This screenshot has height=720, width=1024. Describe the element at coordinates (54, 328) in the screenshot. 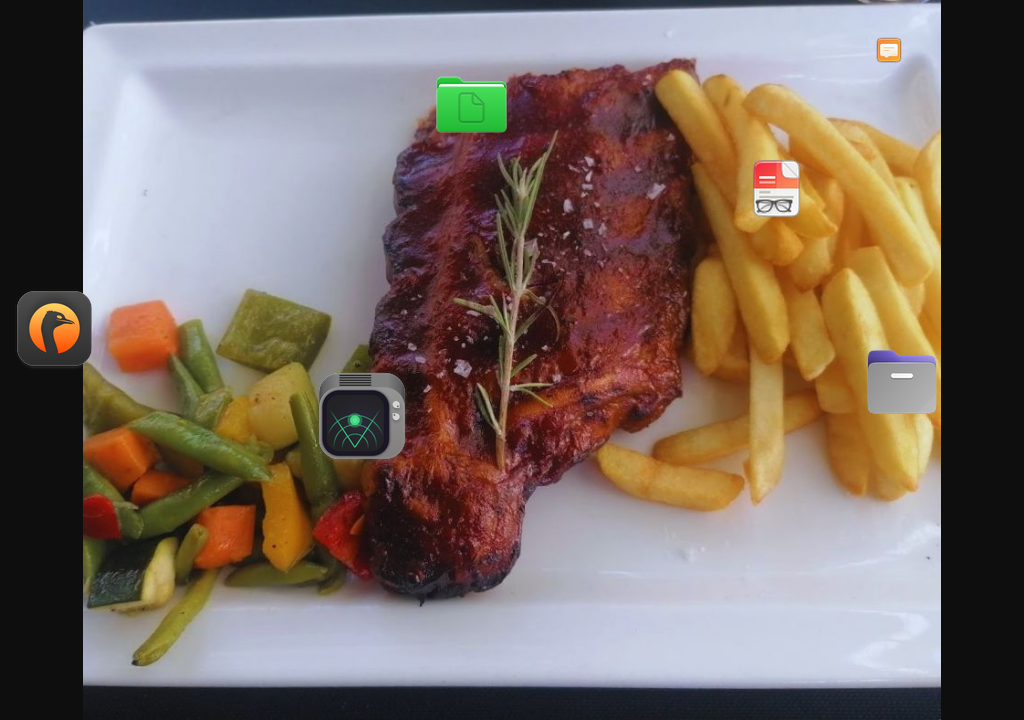

I see `launch qemu virtual machine emulator` at that location.